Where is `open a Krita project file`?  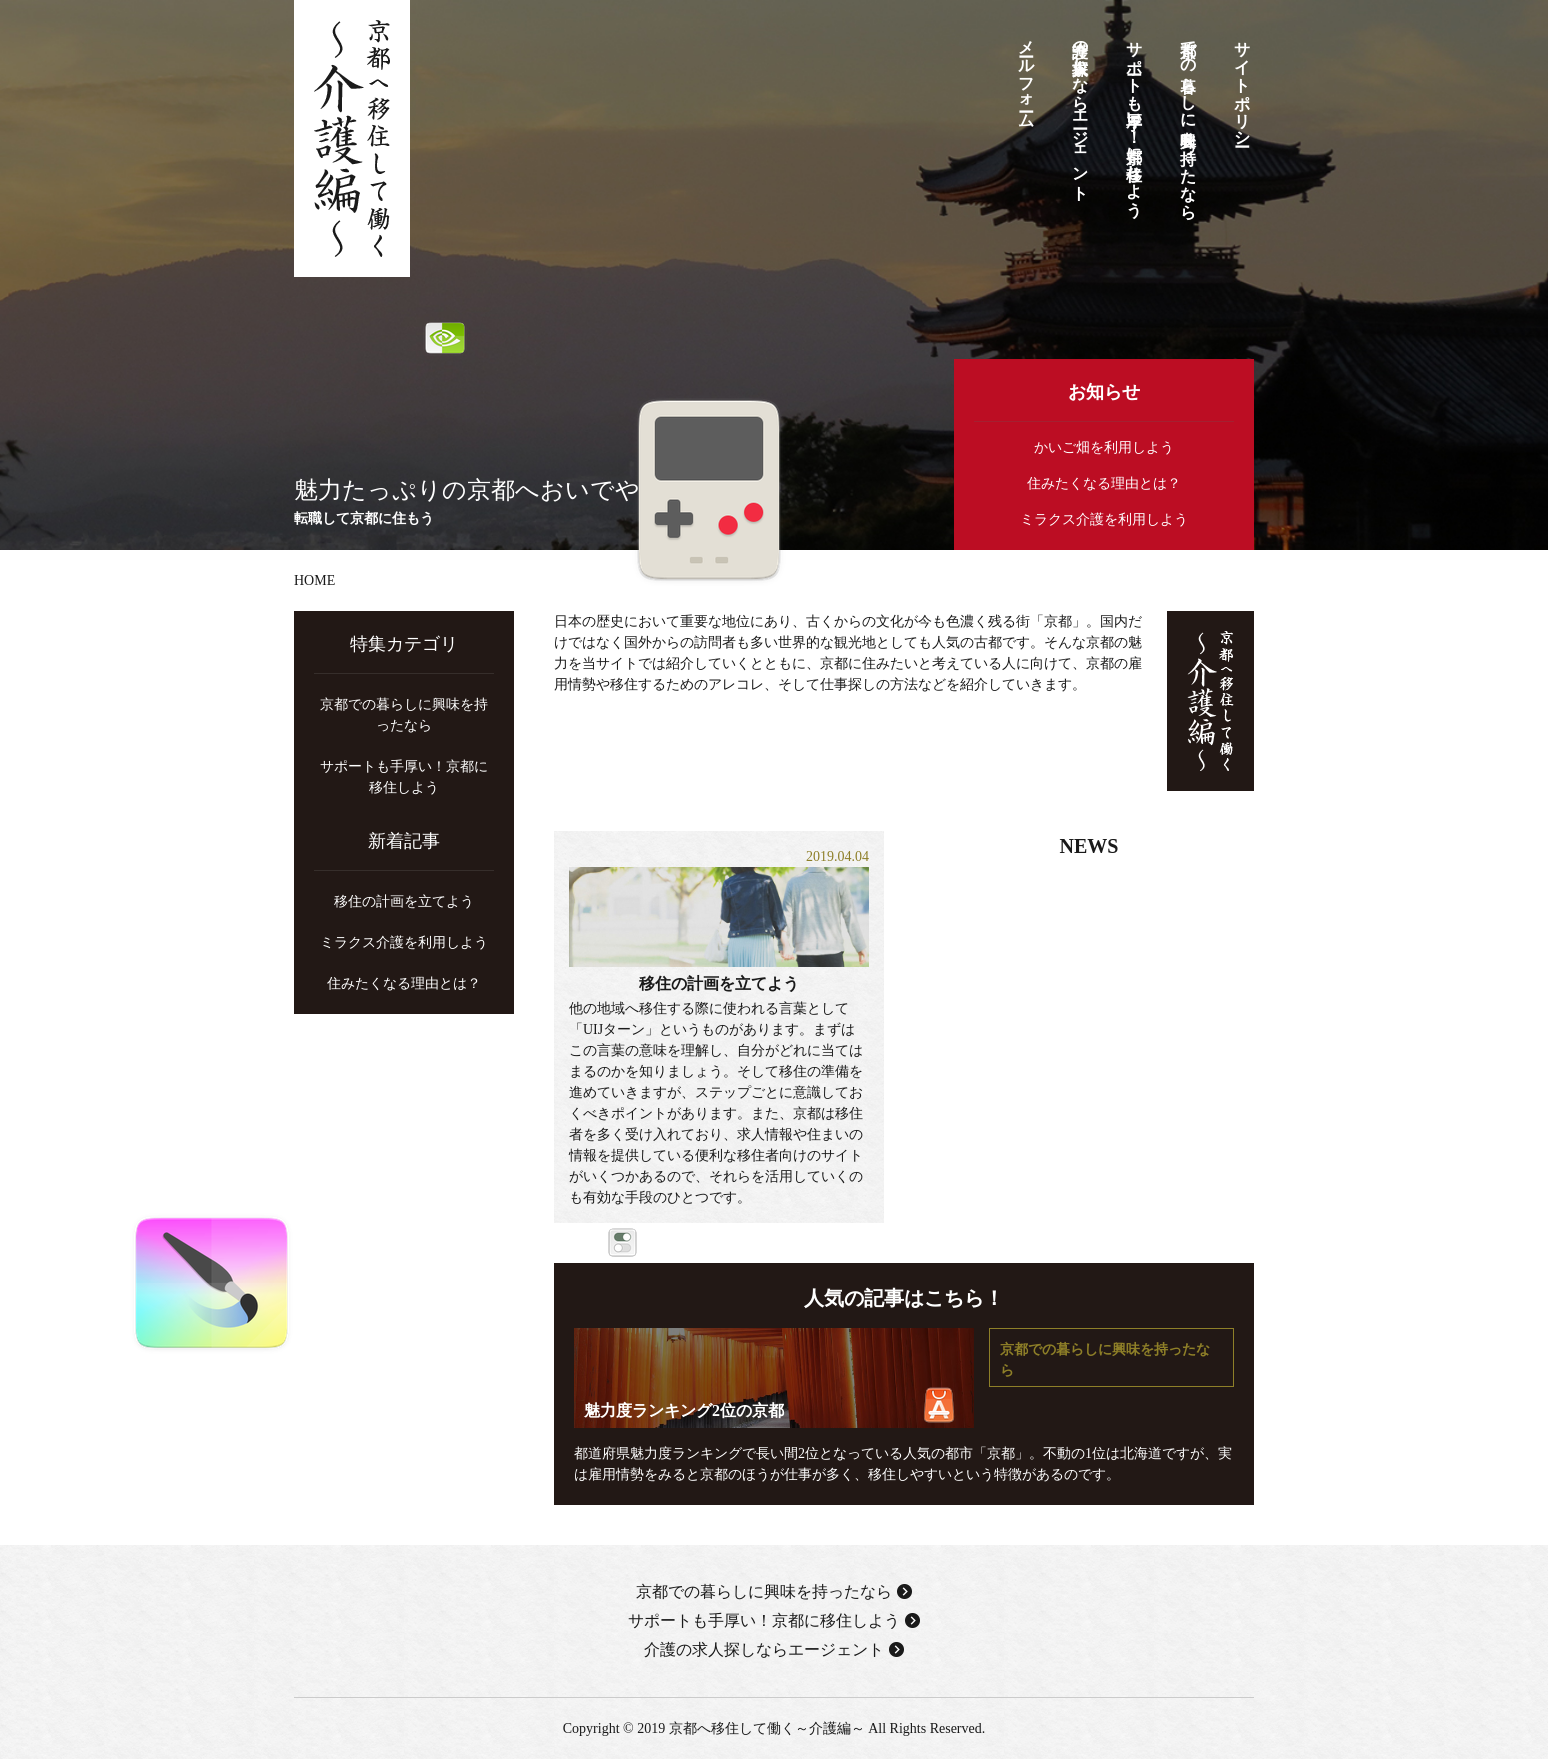 open a Krita project file is located at coordinates (211, 1277).